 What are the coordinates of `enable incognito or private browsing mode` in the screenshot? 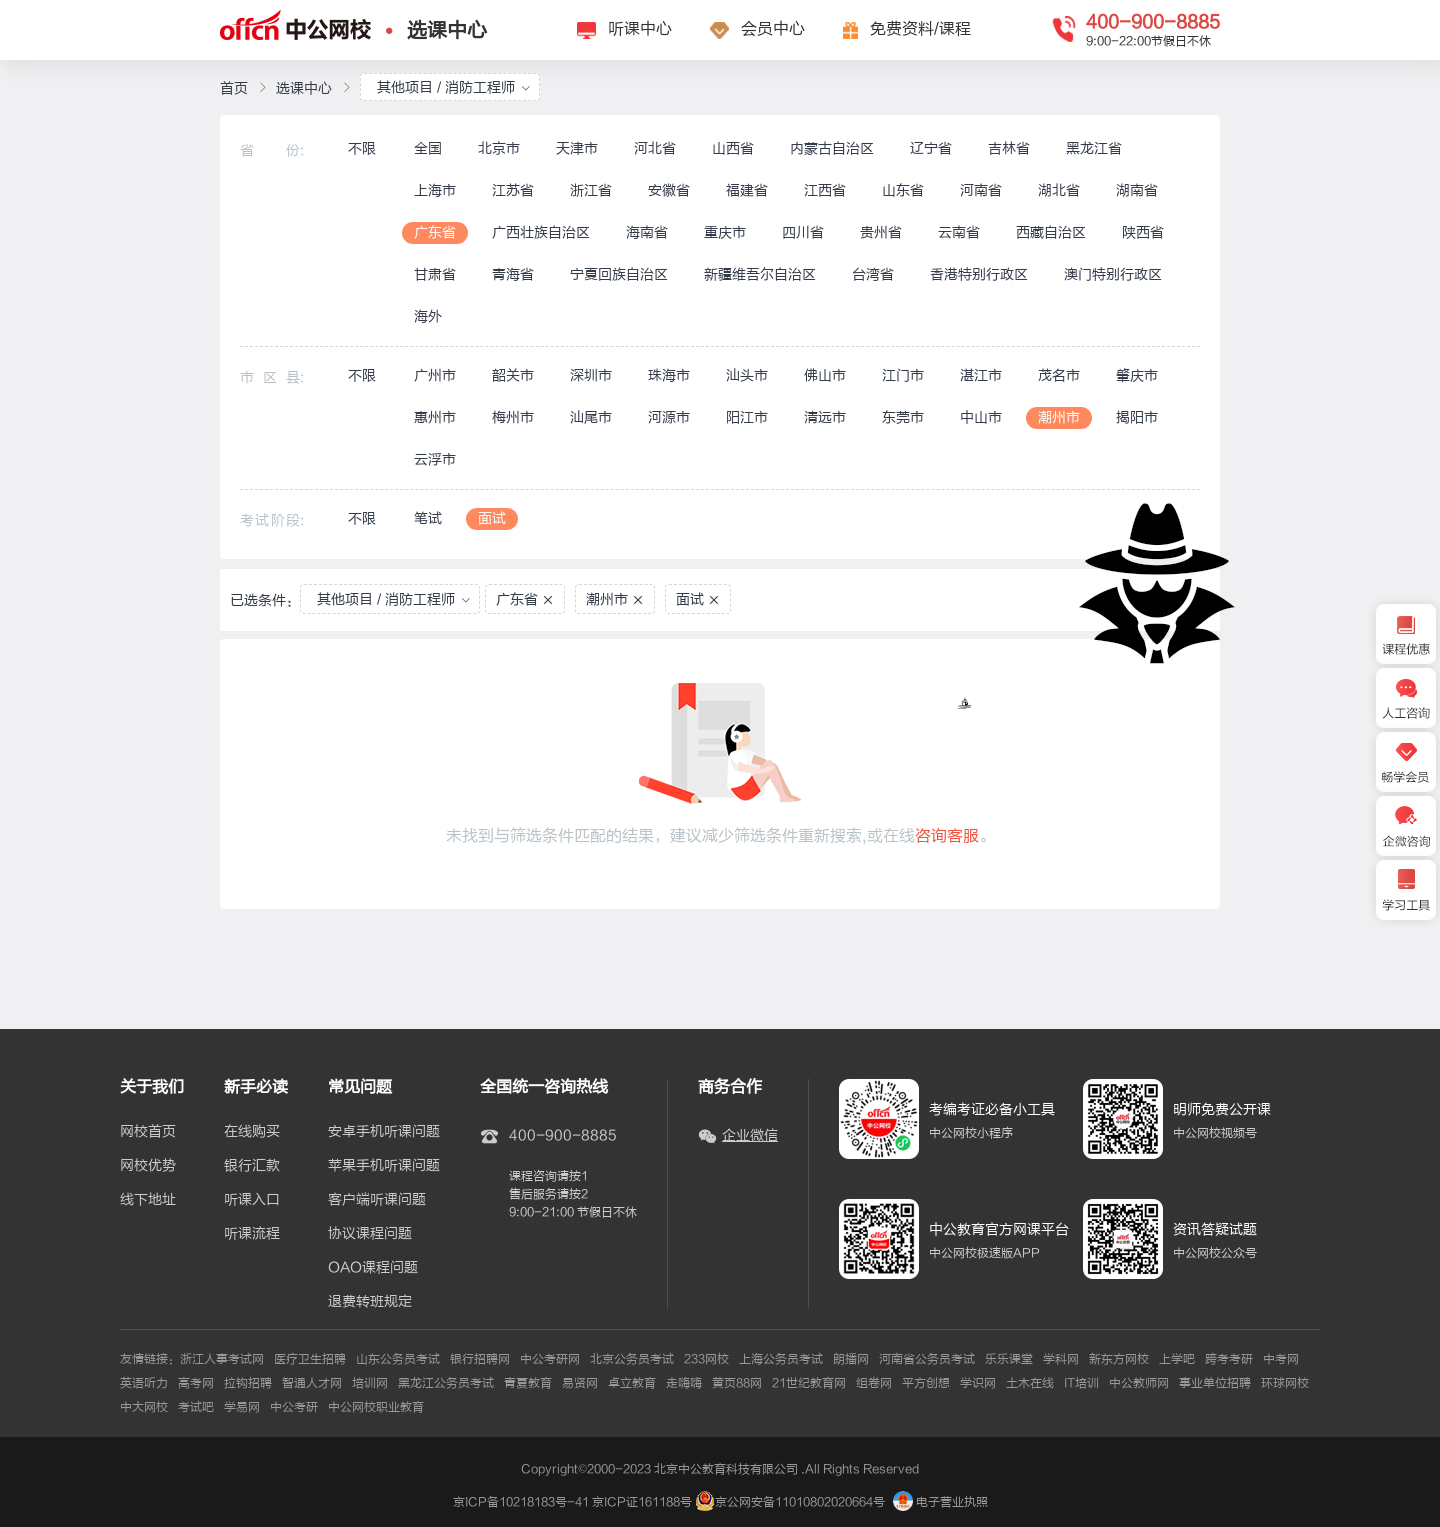 It's located at (1157, 583).